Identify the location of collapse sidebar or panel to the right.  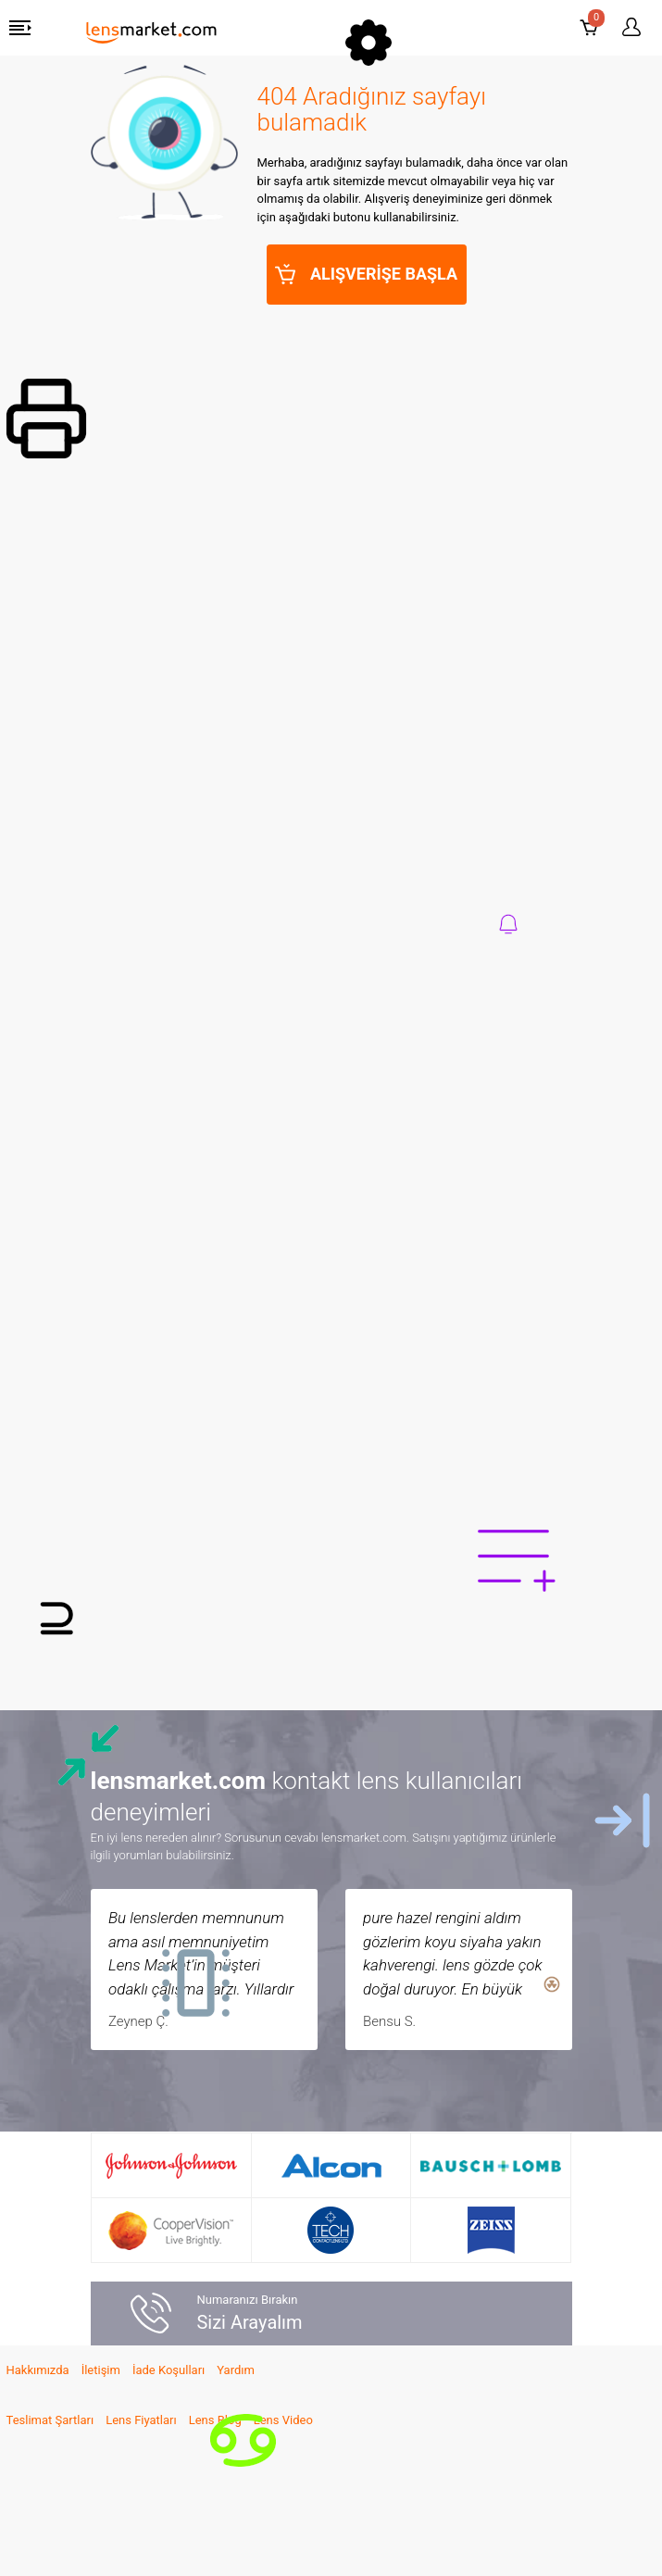
(622, 1820).